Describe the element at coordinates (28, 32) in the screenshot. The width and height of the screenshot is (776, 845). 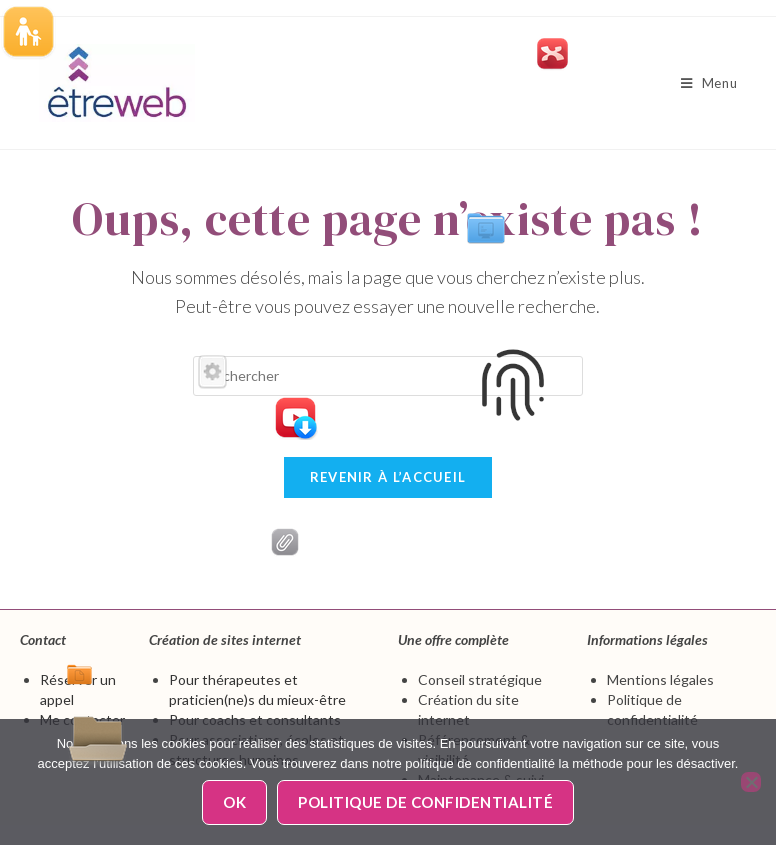
I see `access parental controls settings` at that location.